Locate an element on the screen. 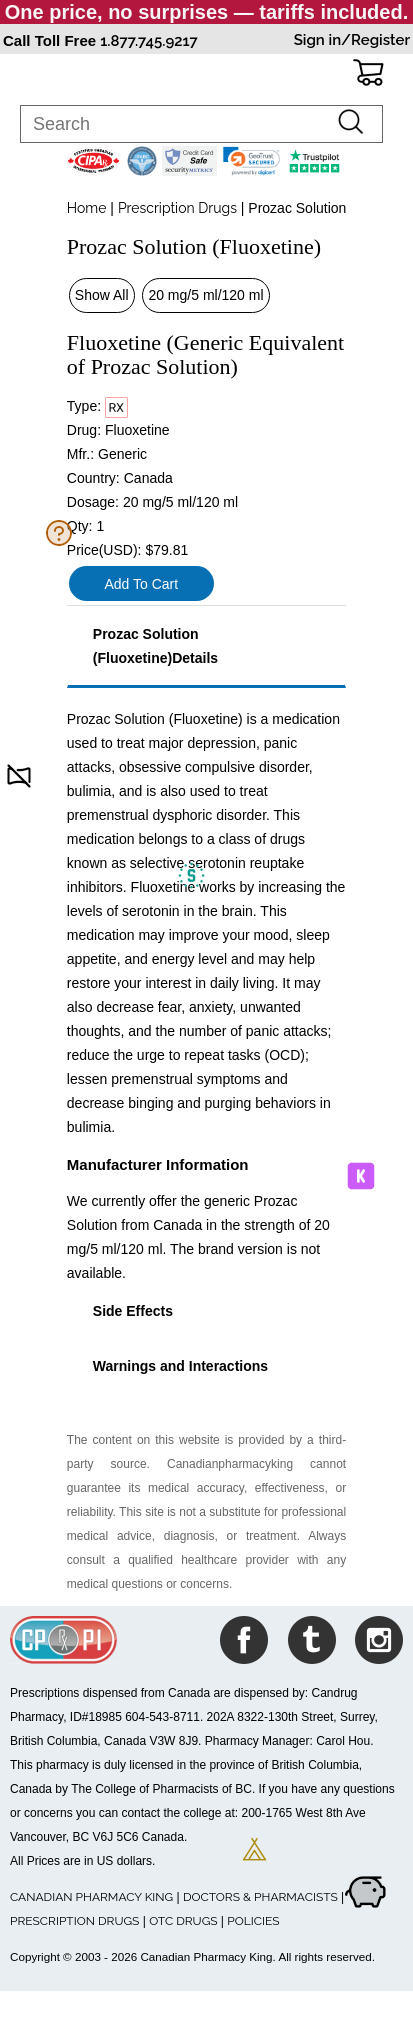  access savings or budget features is located at coordinates (366, 1892).